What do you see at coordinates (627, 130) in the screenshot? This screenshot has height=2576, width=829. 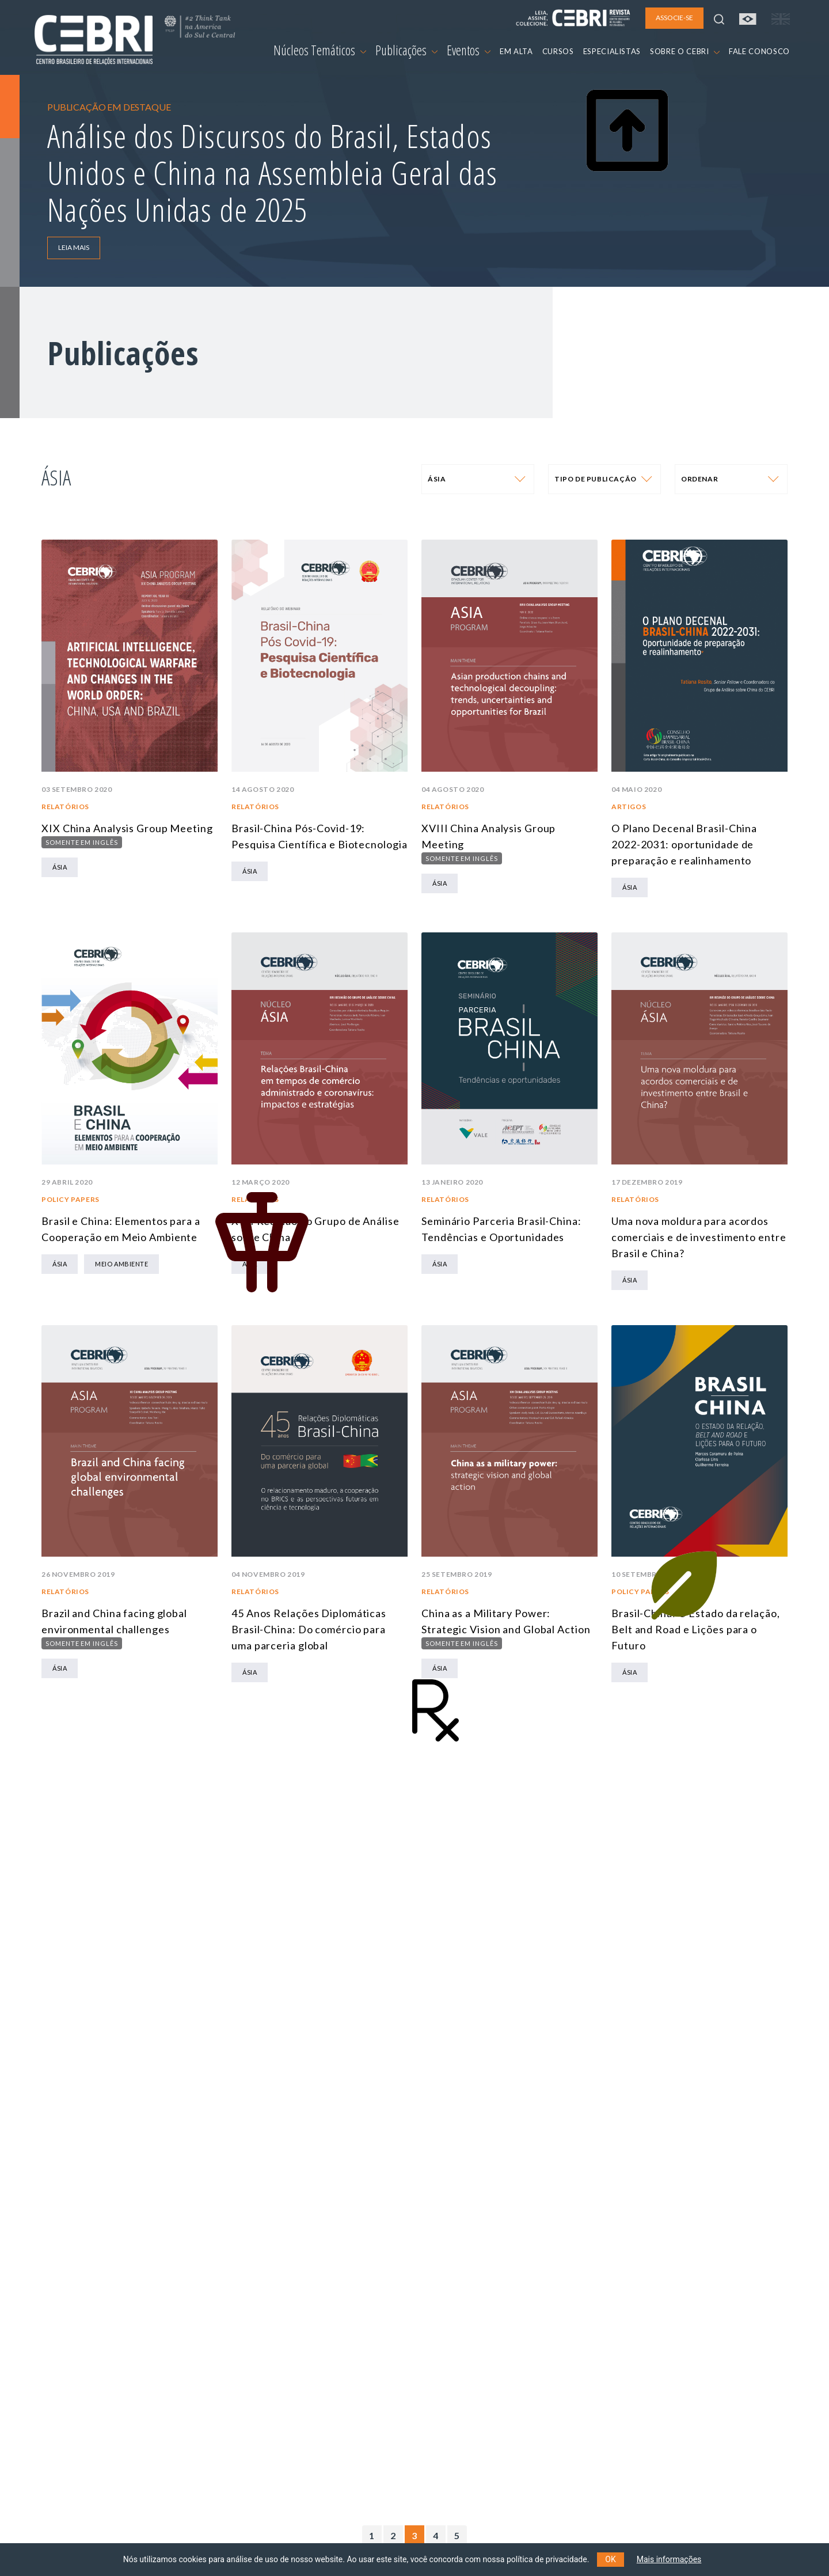 I see `upload a file or document` at bounding box center [627, 130].